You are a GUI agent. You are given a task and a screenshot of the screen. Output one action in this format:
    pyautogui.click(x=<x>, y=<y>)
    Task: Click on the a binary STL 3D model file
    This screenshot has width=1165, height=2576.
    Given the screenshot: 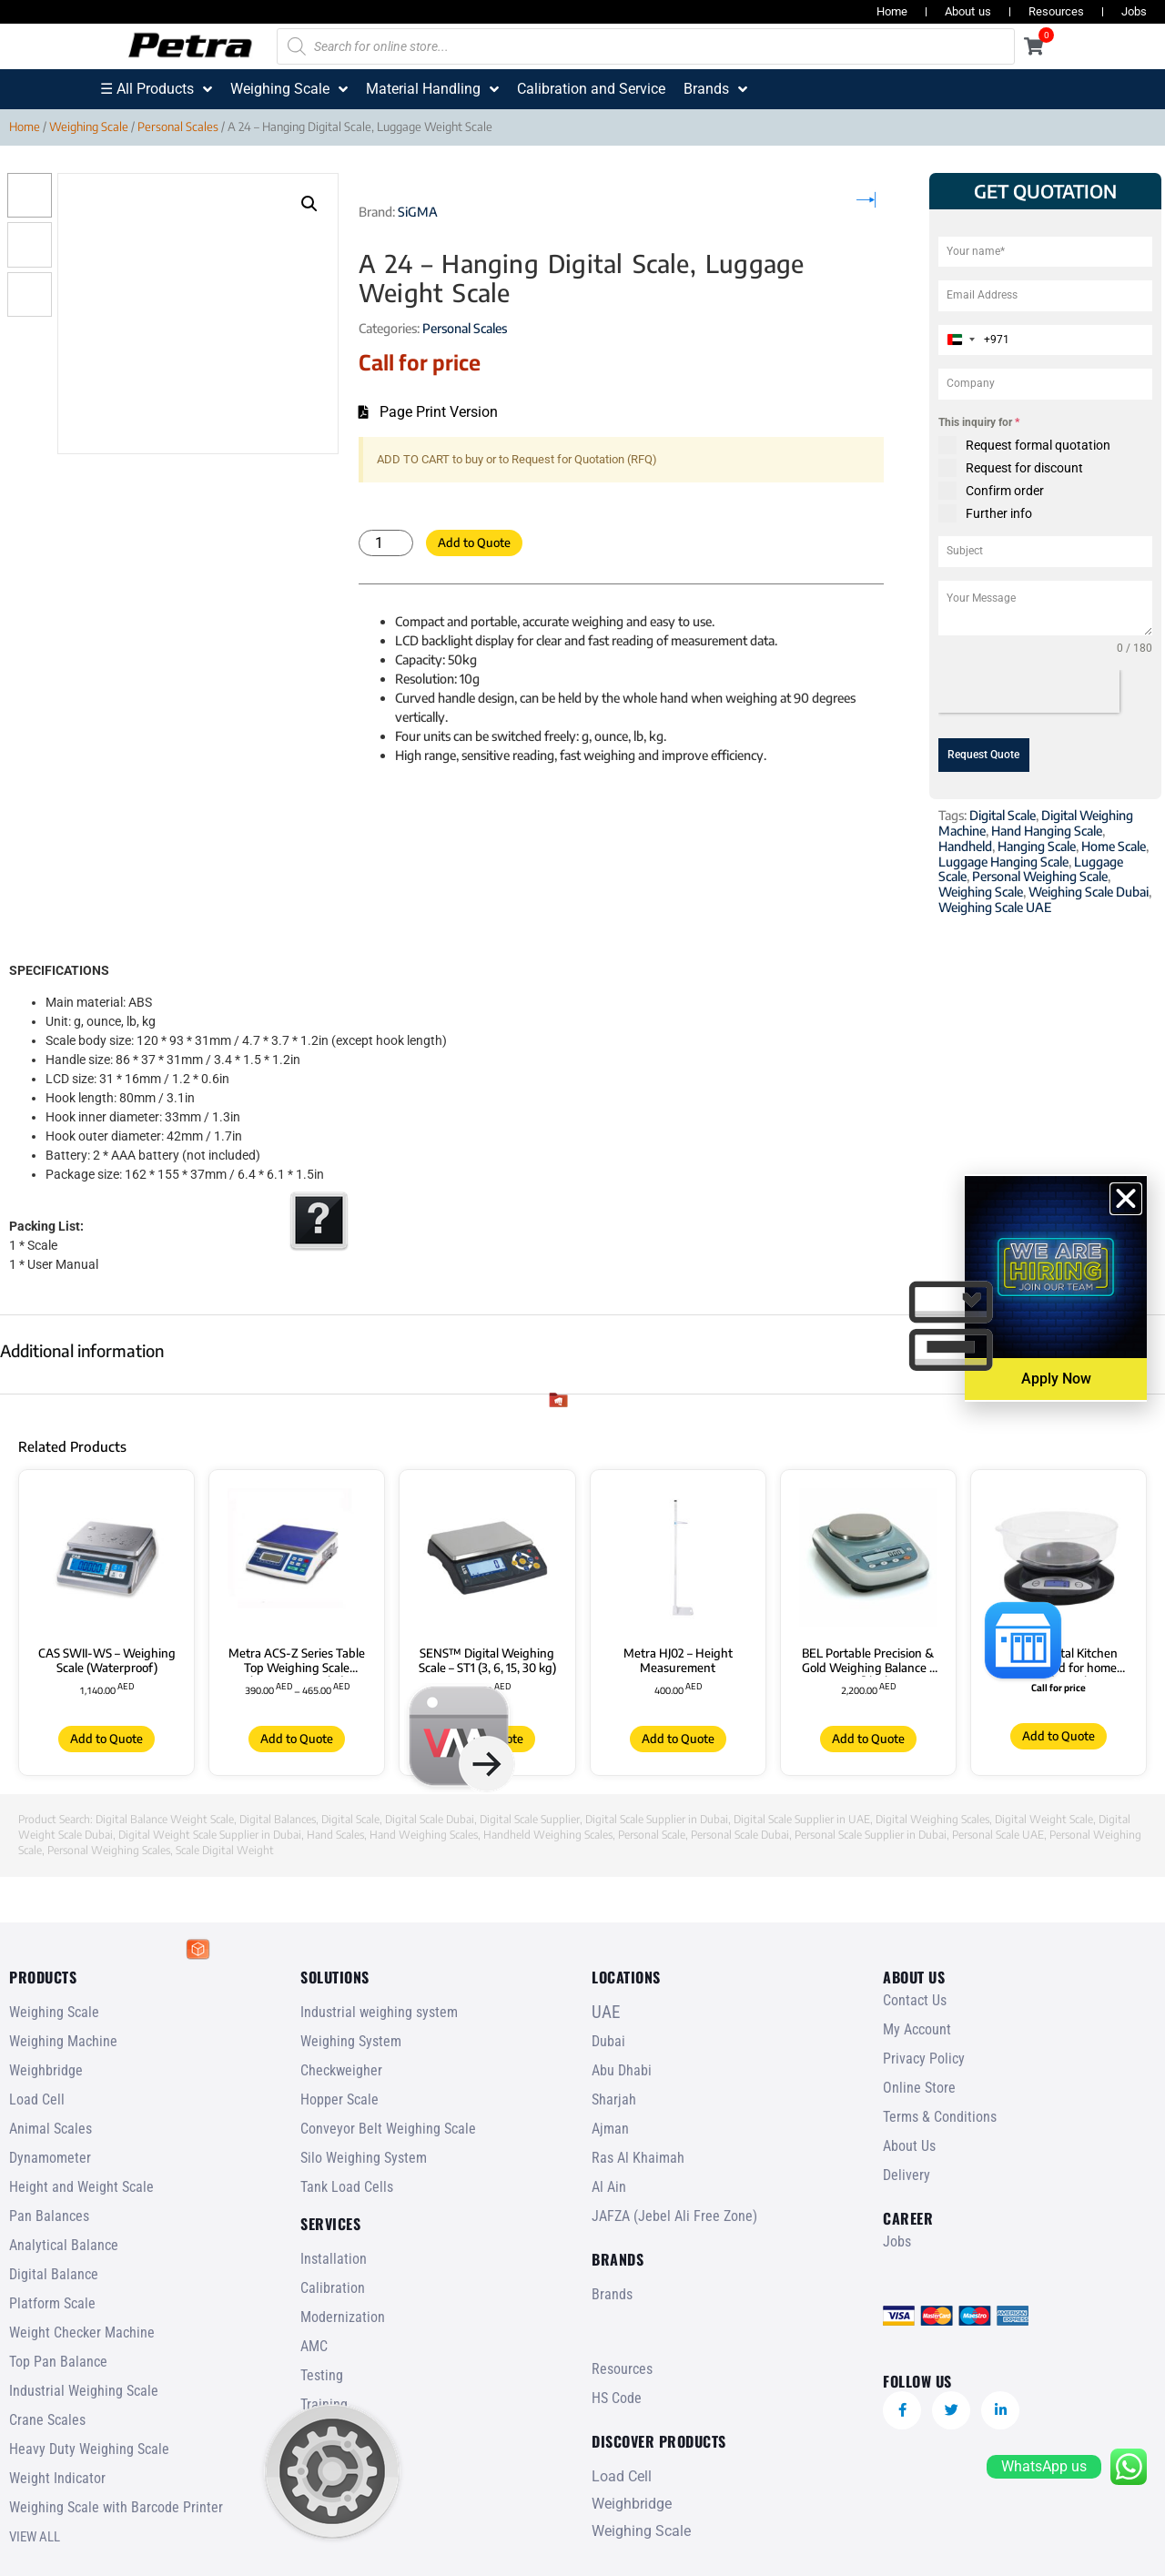 What is the action you would take?
    pyautogui.click(x=198, y=1948)
    